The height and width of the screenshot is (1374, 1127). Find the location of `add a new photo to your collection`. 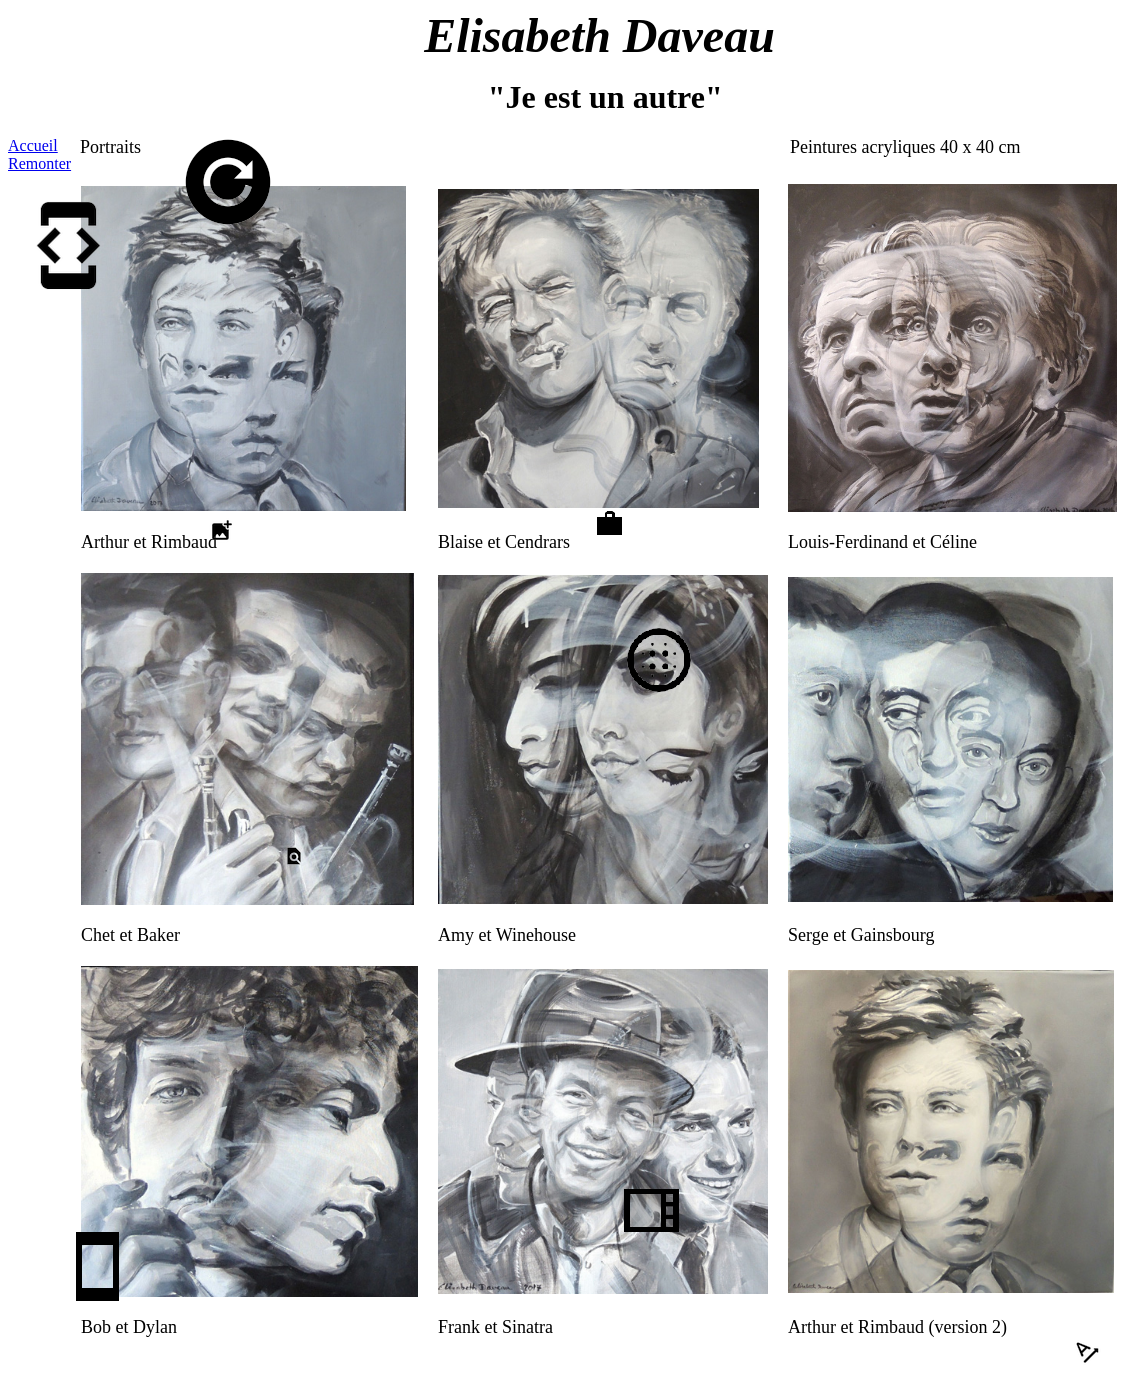

add a new photo to your collection is located at coordinates (221, 530).